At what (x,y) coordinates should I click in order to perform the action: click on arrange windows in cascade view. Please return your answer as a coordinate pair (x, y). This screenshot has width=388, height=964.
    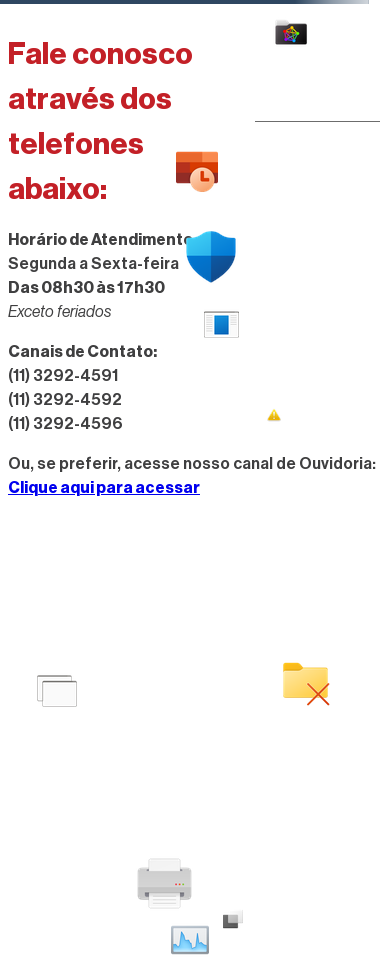
    Looking at the image, I should click on (57, 691).